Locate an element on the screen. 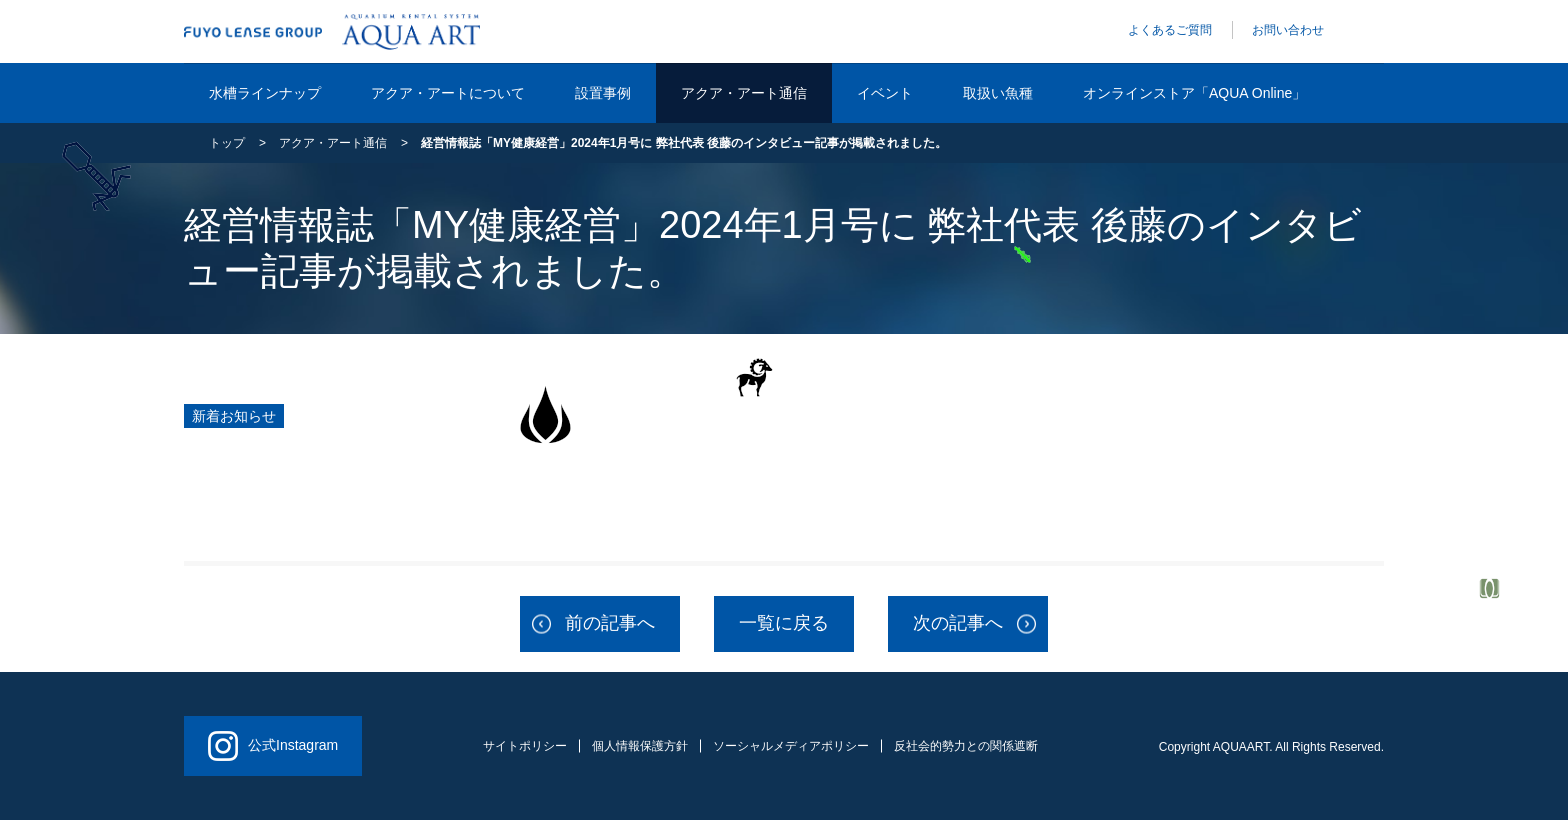 Image resolution: width=1568 pixels, height=820 pixels. indicates trending or hot content is located at coordinates (545, 414).